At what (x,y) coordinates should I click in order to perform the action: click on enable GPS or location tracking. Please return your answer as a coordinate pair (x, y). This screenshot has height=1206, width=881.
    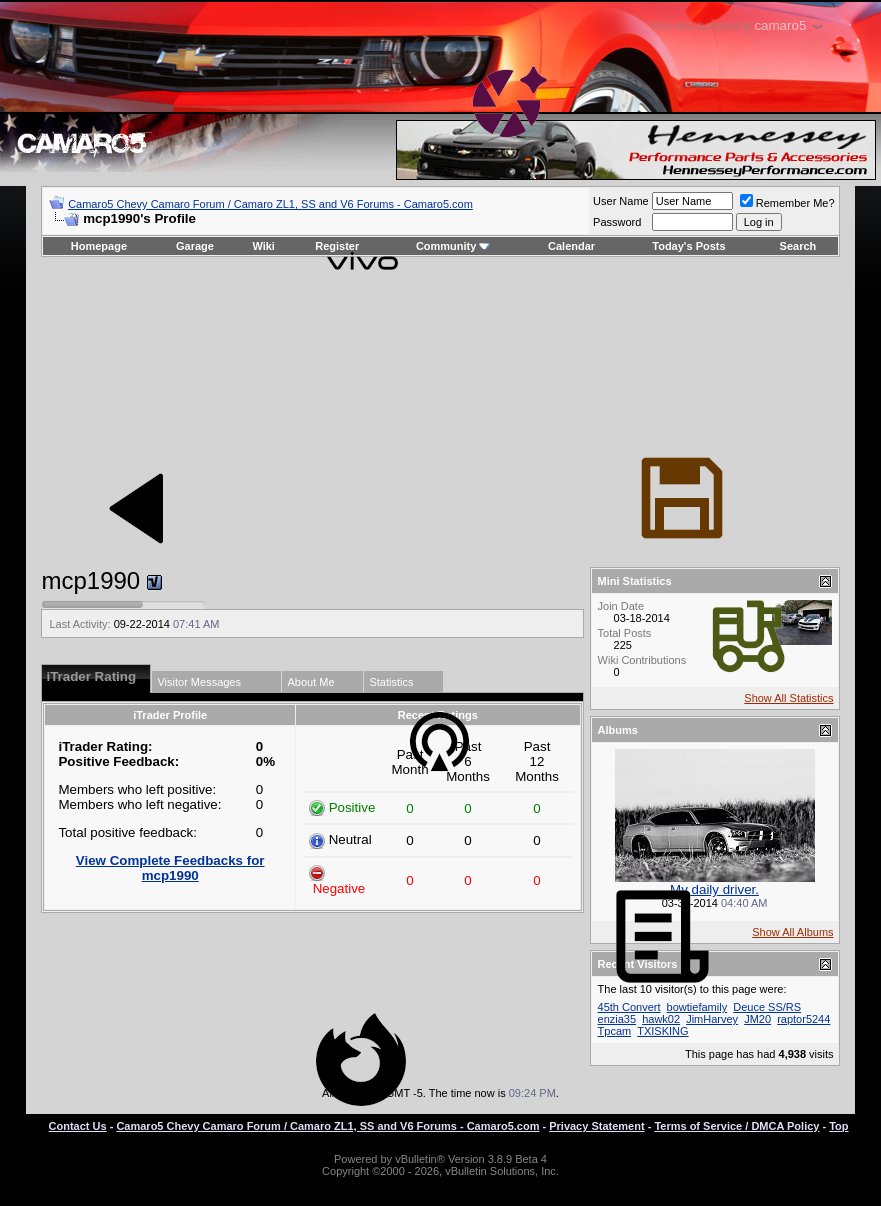
    Looking at the image, I should click on (439, 741).